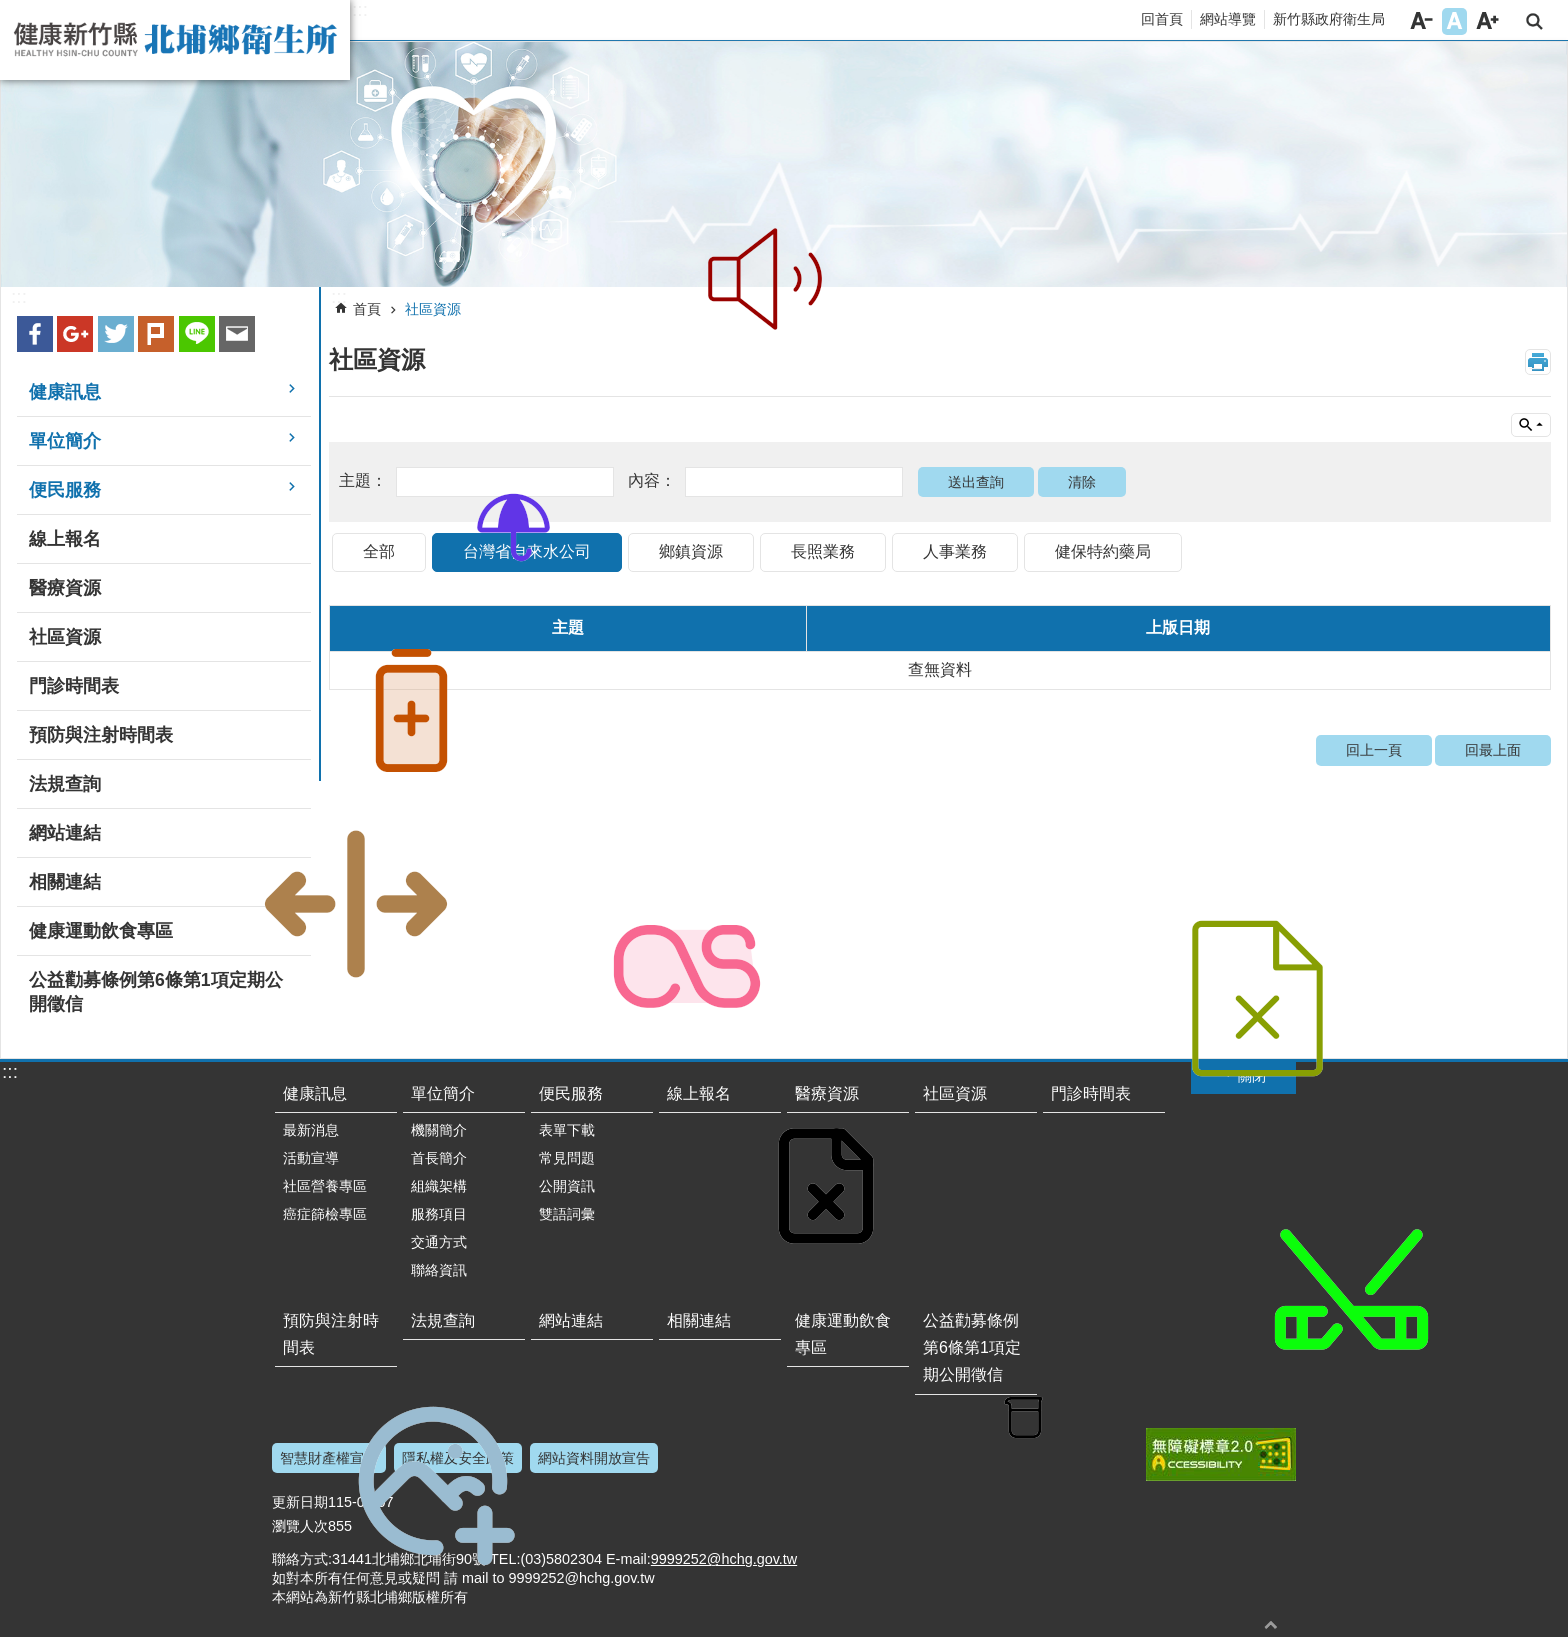 The width and height of the screenshot is (1568, 1637). Describe the element at coordinates (826, 1186) in the screenshot. I see `delete or remove a file` at that location.